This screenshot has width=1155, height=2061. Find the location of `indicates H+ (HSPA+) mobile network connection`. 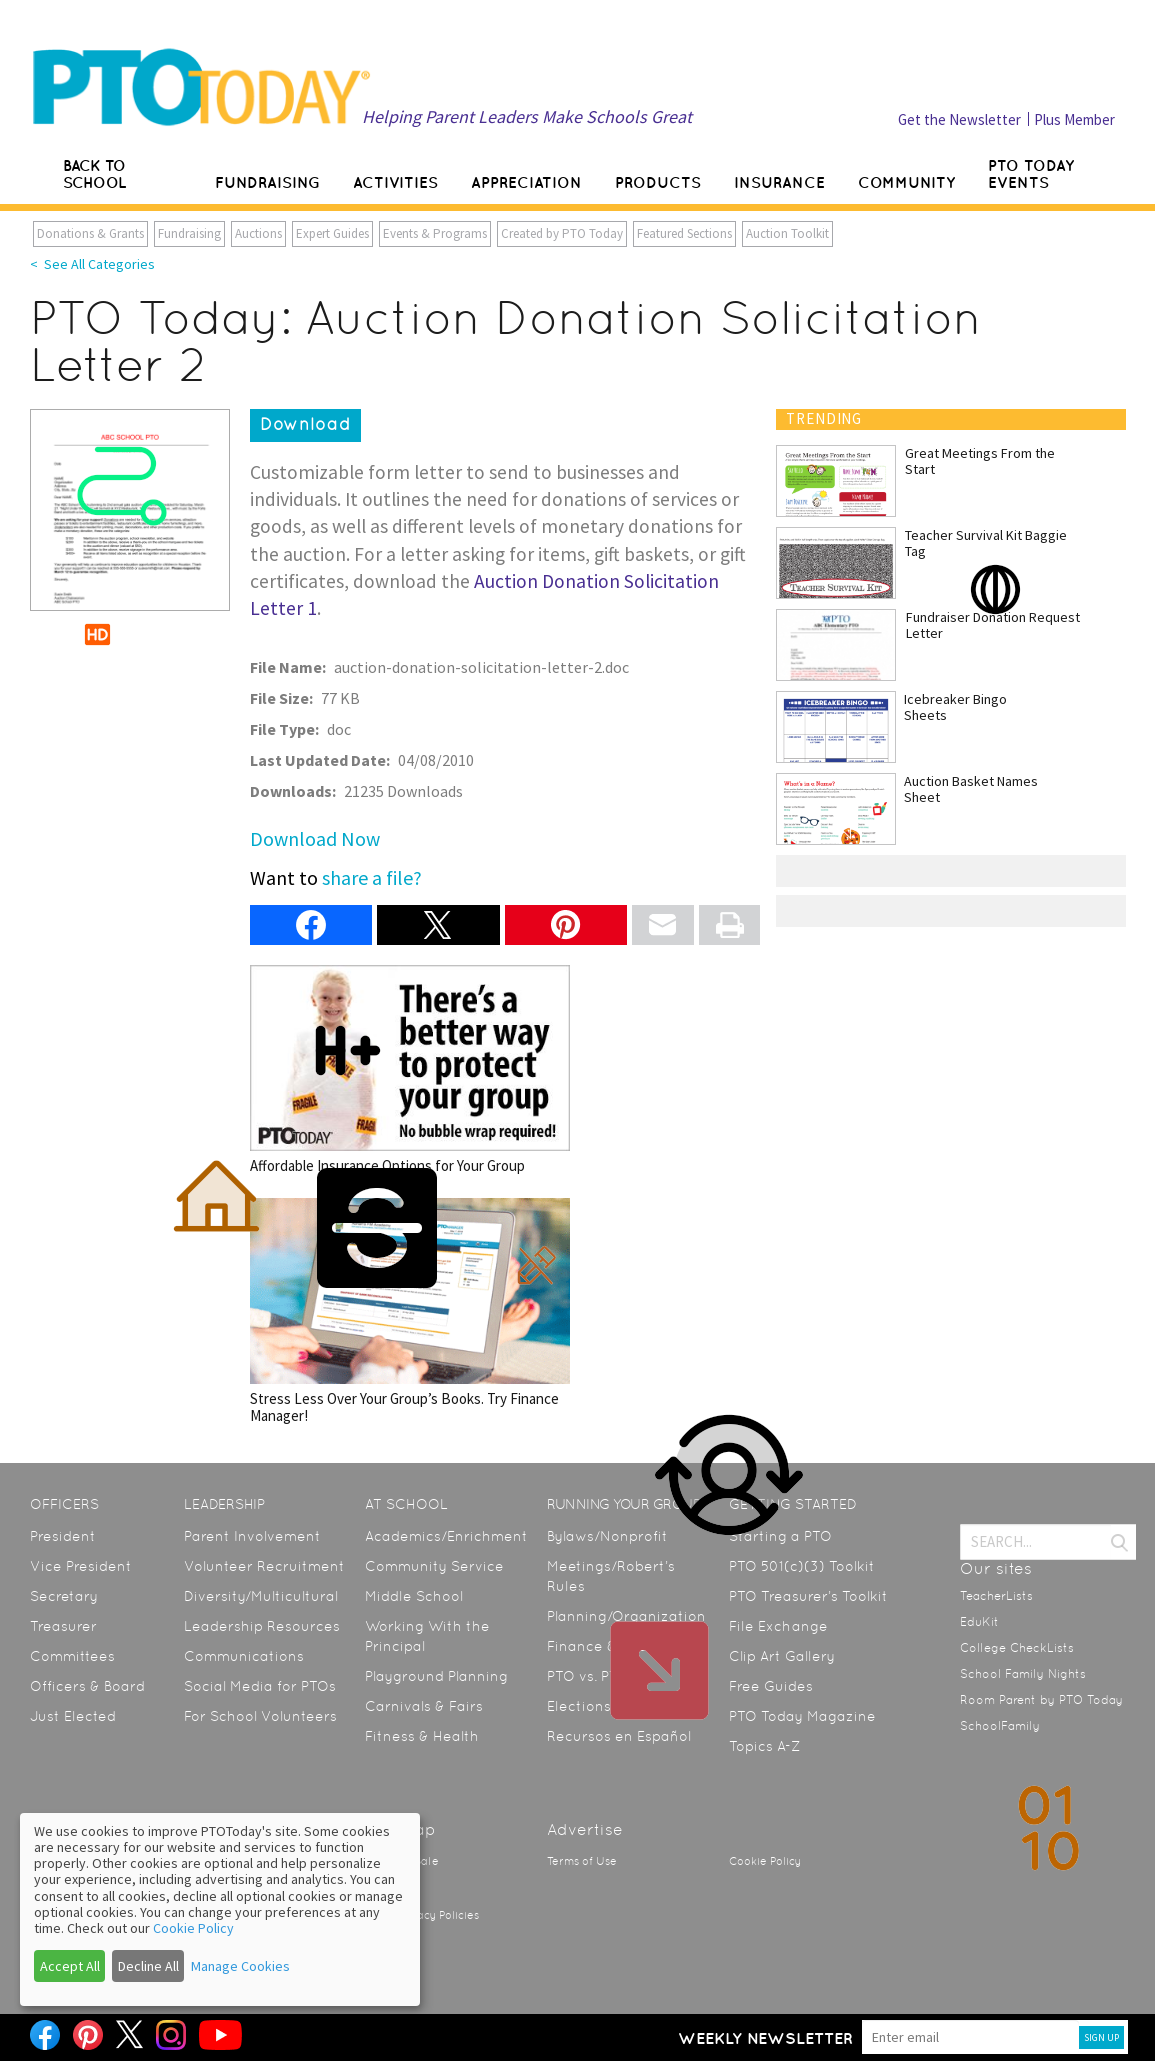

indicates H+ (HSPA+) mobile network connection is located at coordinates (345, 1050).